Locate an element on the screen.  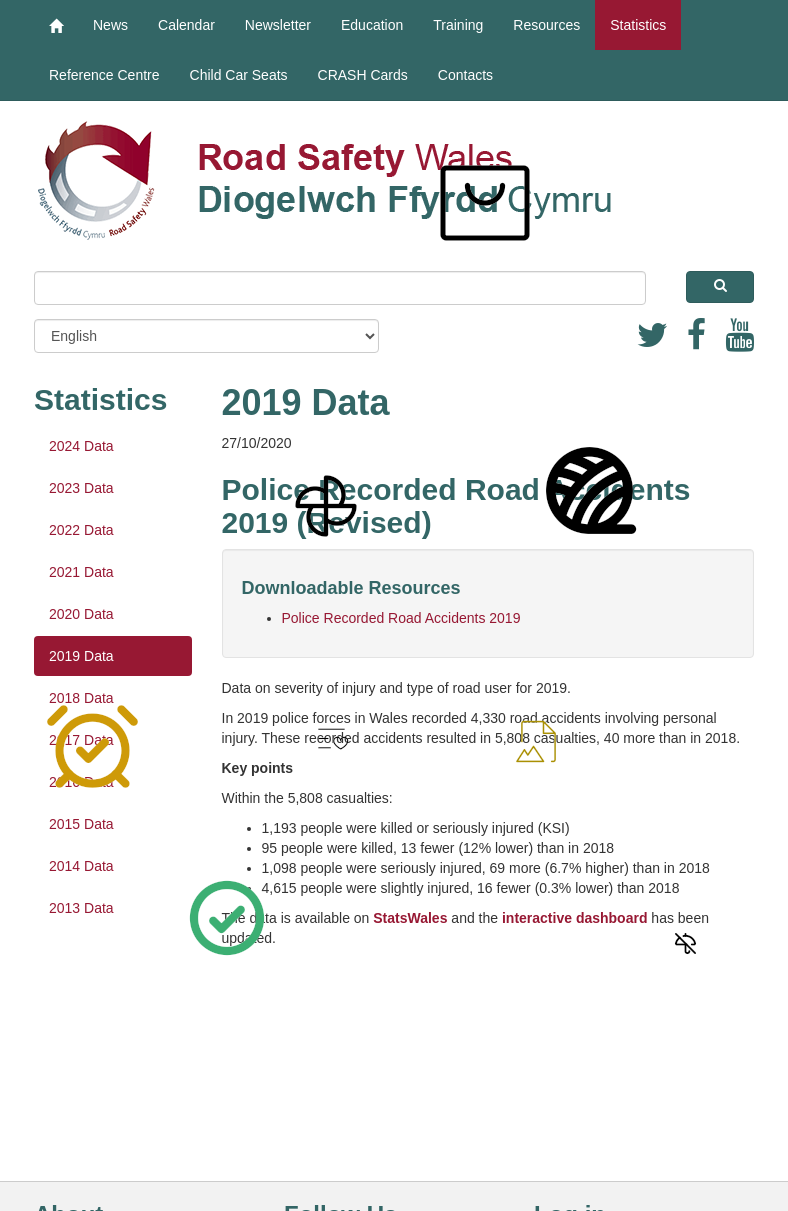
confirms a successful action or completion is located at coordinates (227, 918).